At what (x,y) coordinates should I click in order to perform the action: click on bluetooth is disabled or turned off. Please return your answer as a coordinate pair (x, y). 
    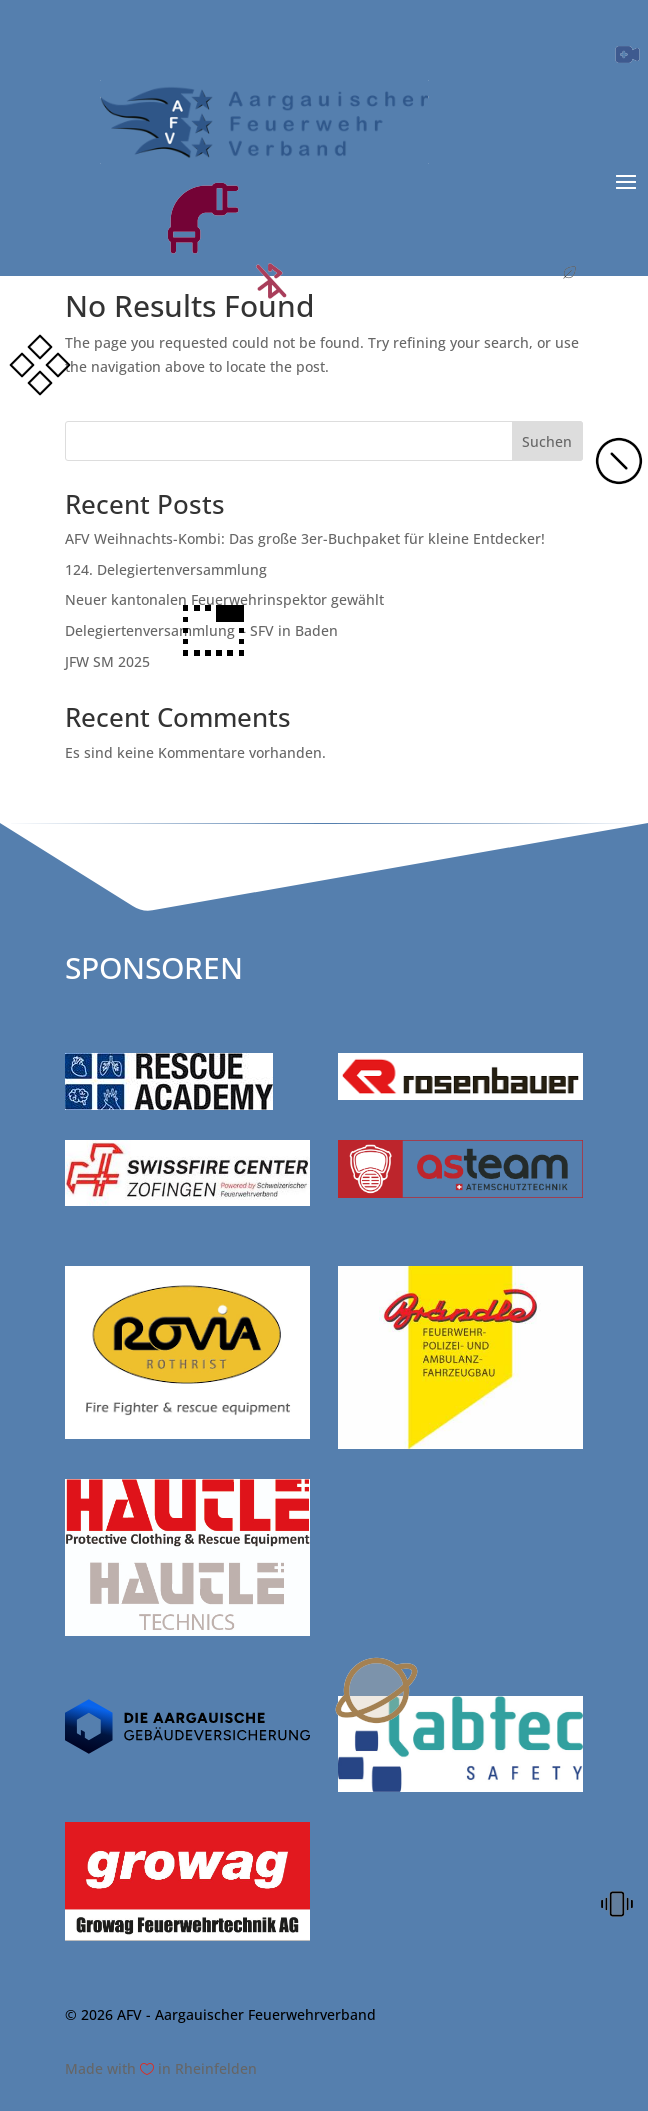
    Looking at the image, I should click on (270, 281).